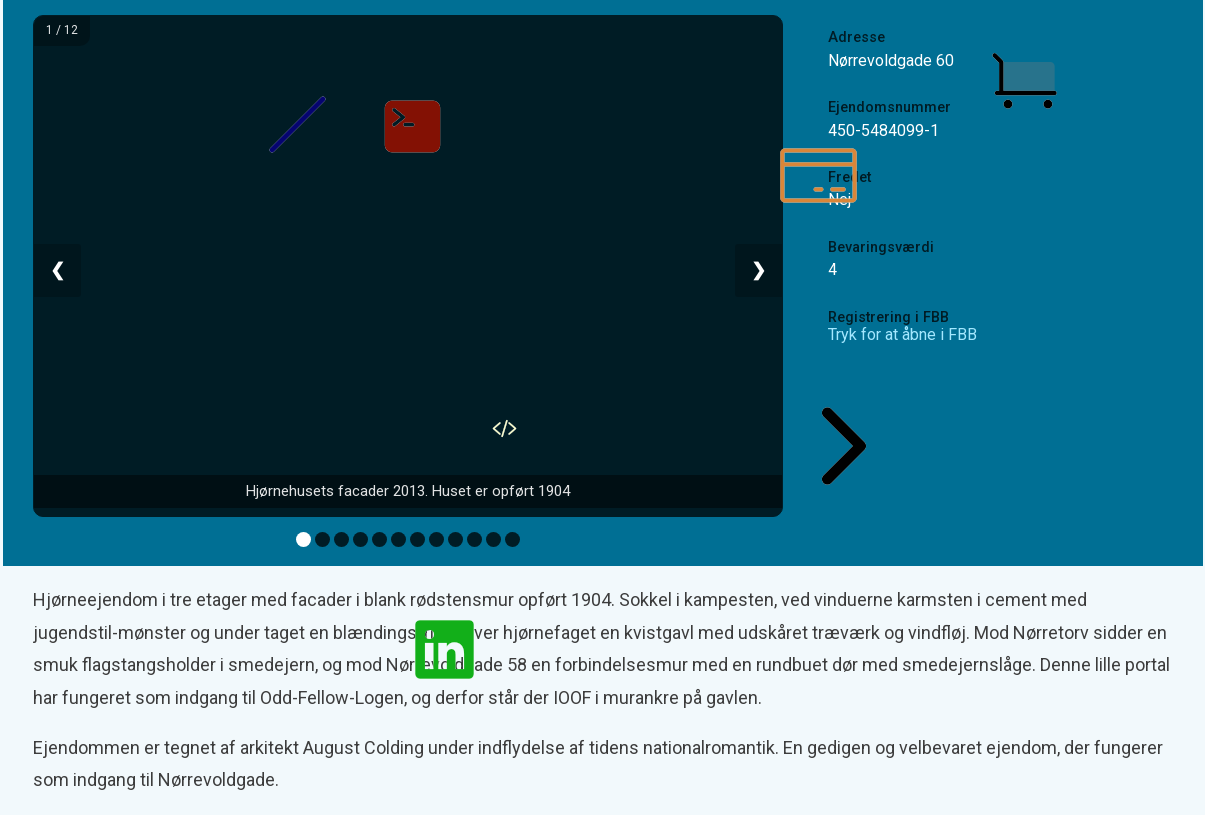 This screenshot has height=815, width=1205. What do you see at coordinates (504, 428) in the screenshot?
I see `view or edit source code` at bounding box center [504, 428].